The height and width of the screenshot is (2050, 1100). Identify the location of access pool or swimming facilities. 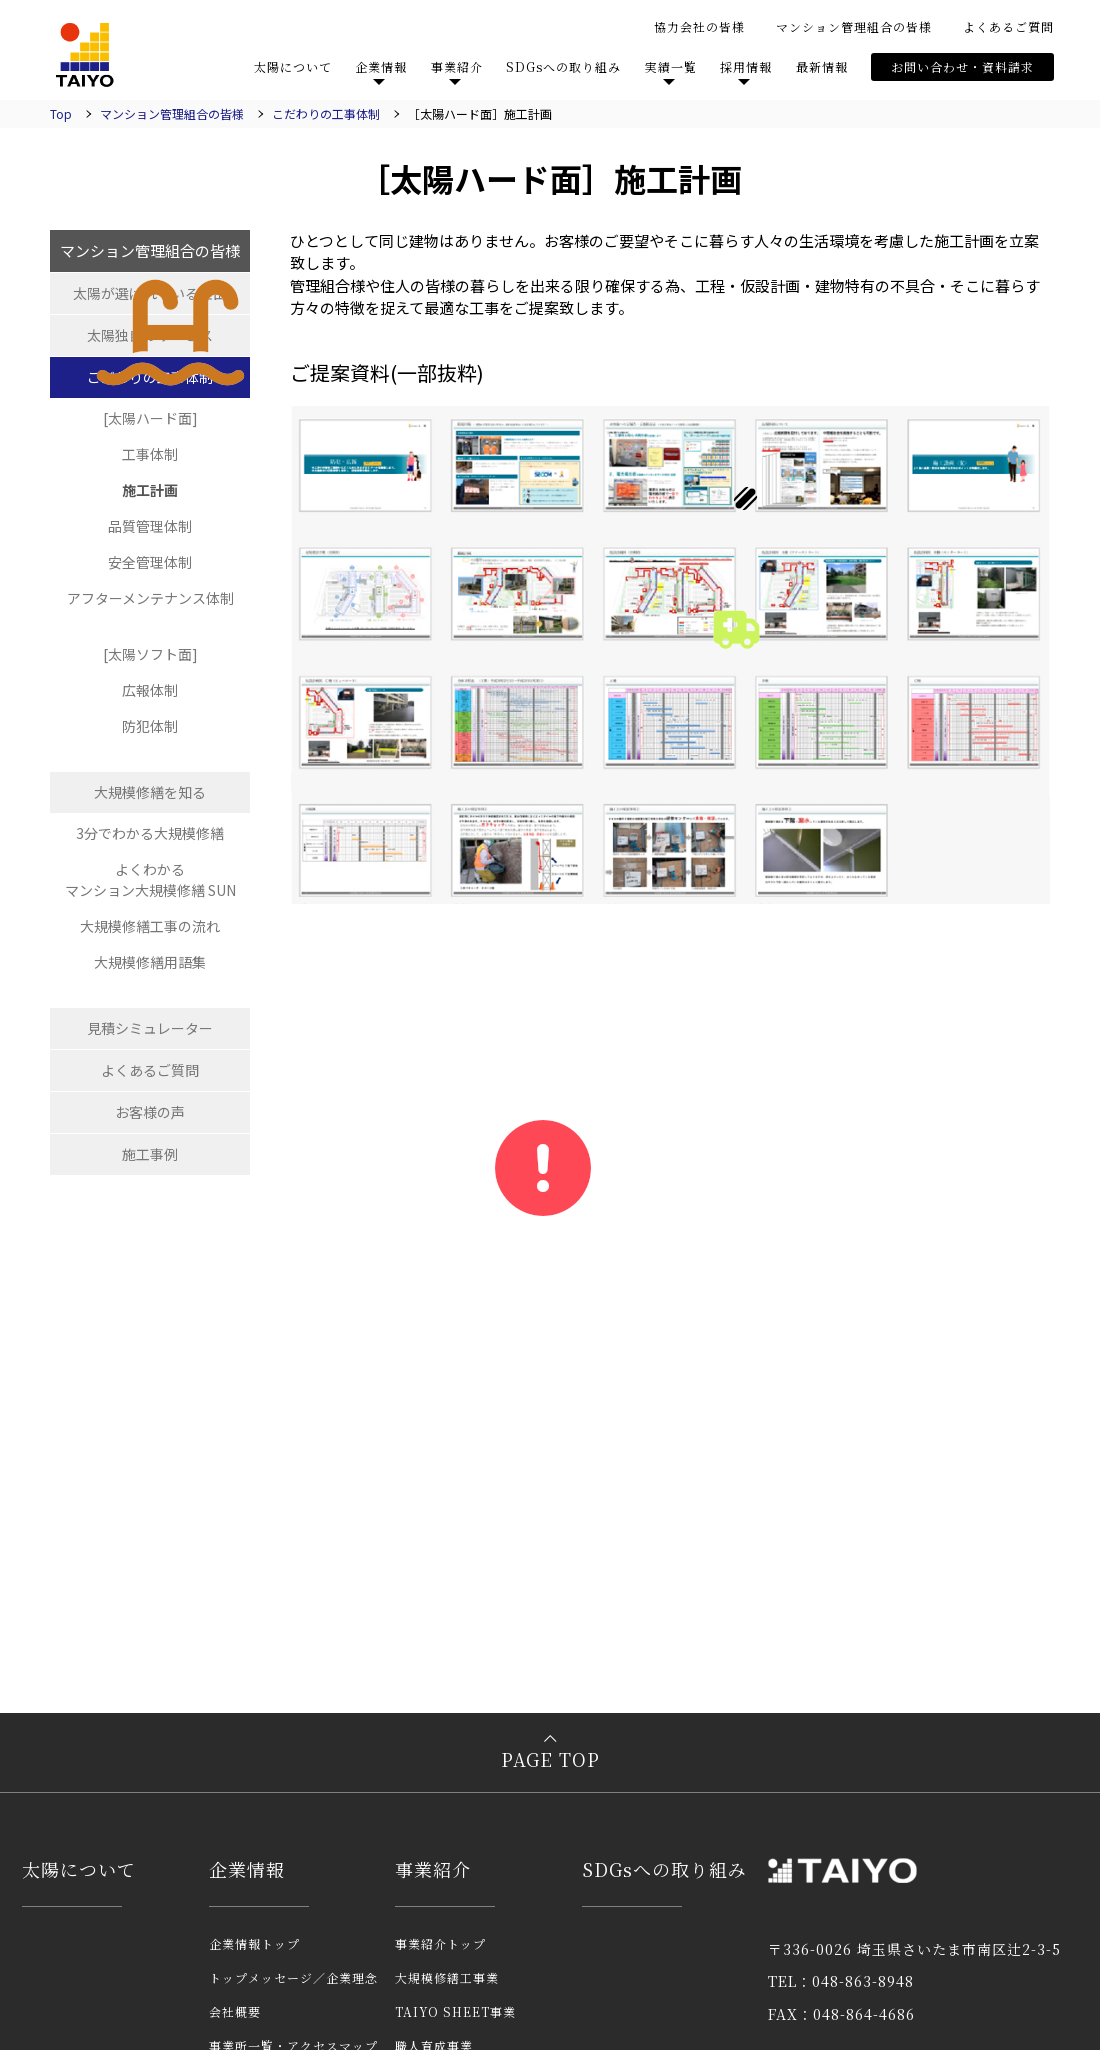
(170, 332).